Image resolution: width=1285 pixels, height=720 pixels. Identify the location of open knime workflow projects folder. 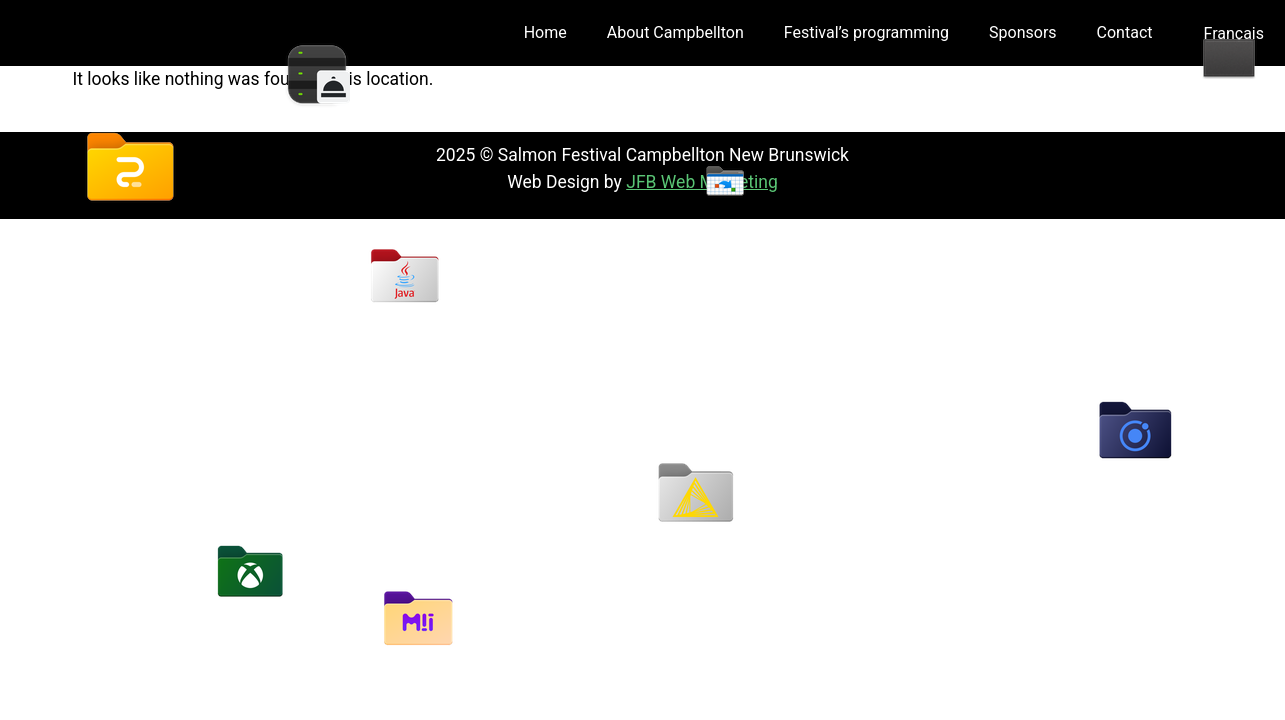
(695, 494).